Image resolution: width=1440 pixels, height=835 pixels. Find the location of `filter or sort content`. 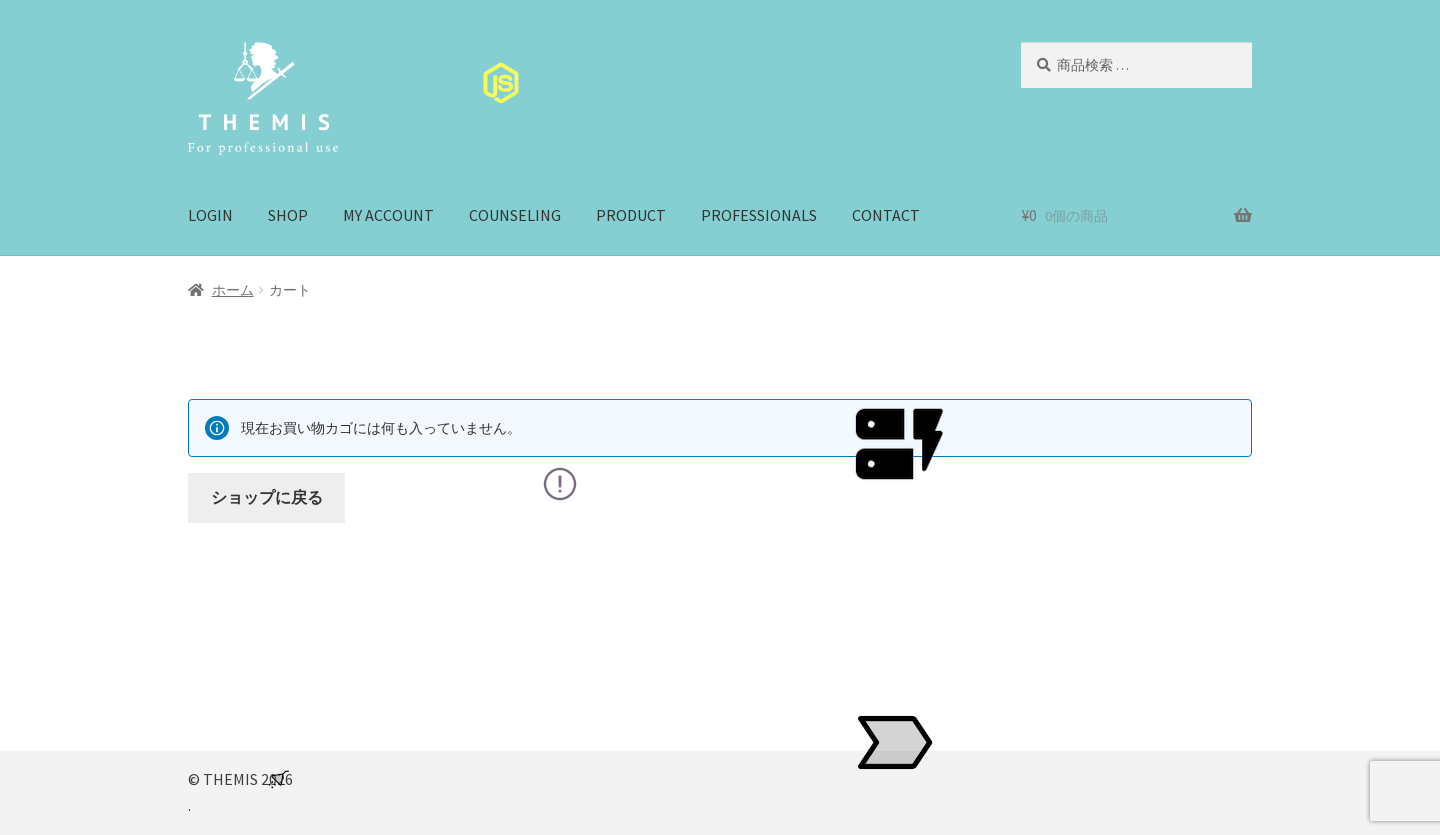

filter or sort content is located at coordinates (278, 778).